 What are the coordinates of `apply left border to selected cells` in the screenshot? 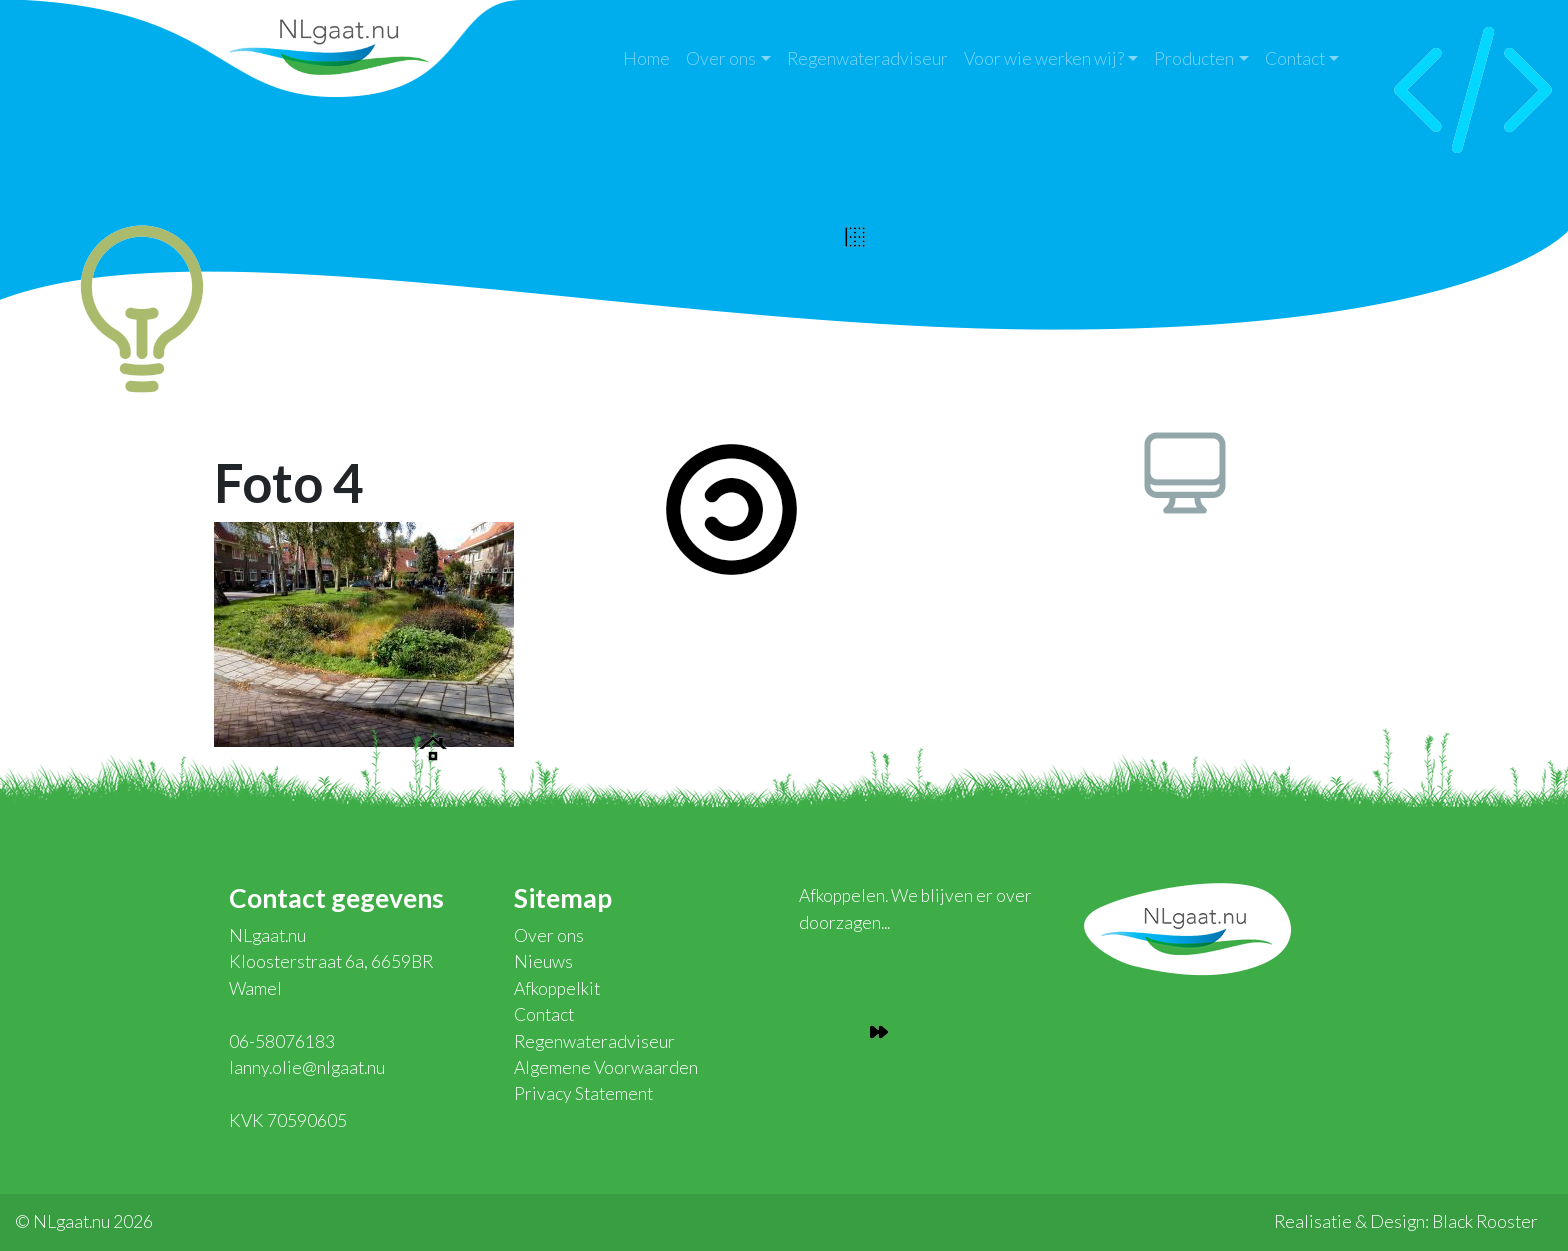 It's located at (855, 237).